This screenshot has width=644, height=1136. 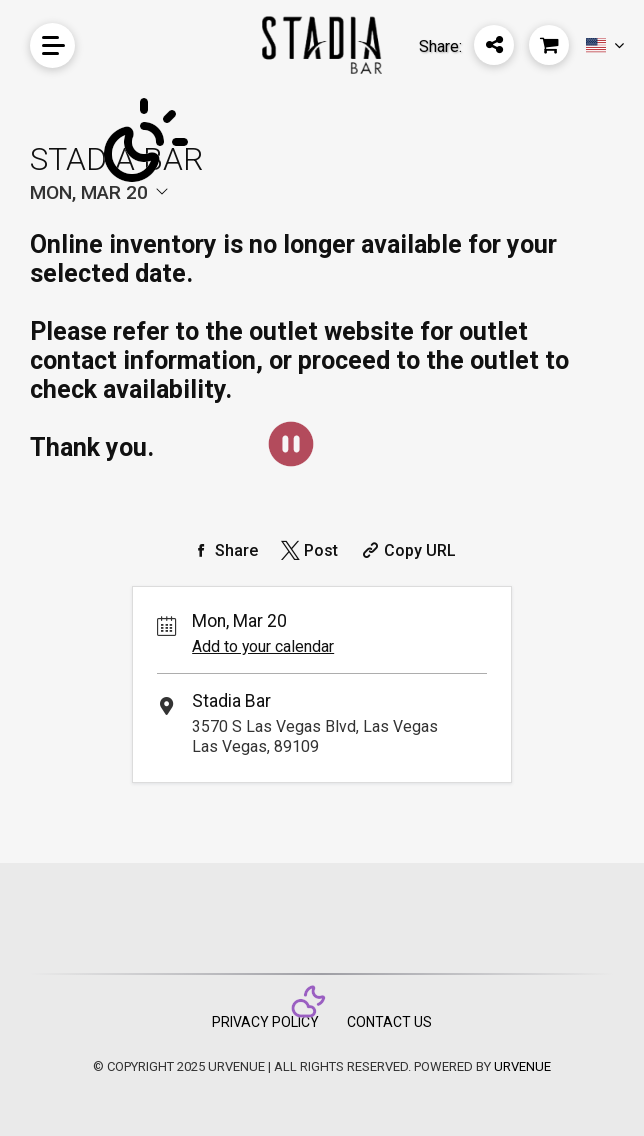 What do you see at coordinates (144, 142) in the screenshot?
I see `toggle between light and dark mode` at bounding box center [144, 142].